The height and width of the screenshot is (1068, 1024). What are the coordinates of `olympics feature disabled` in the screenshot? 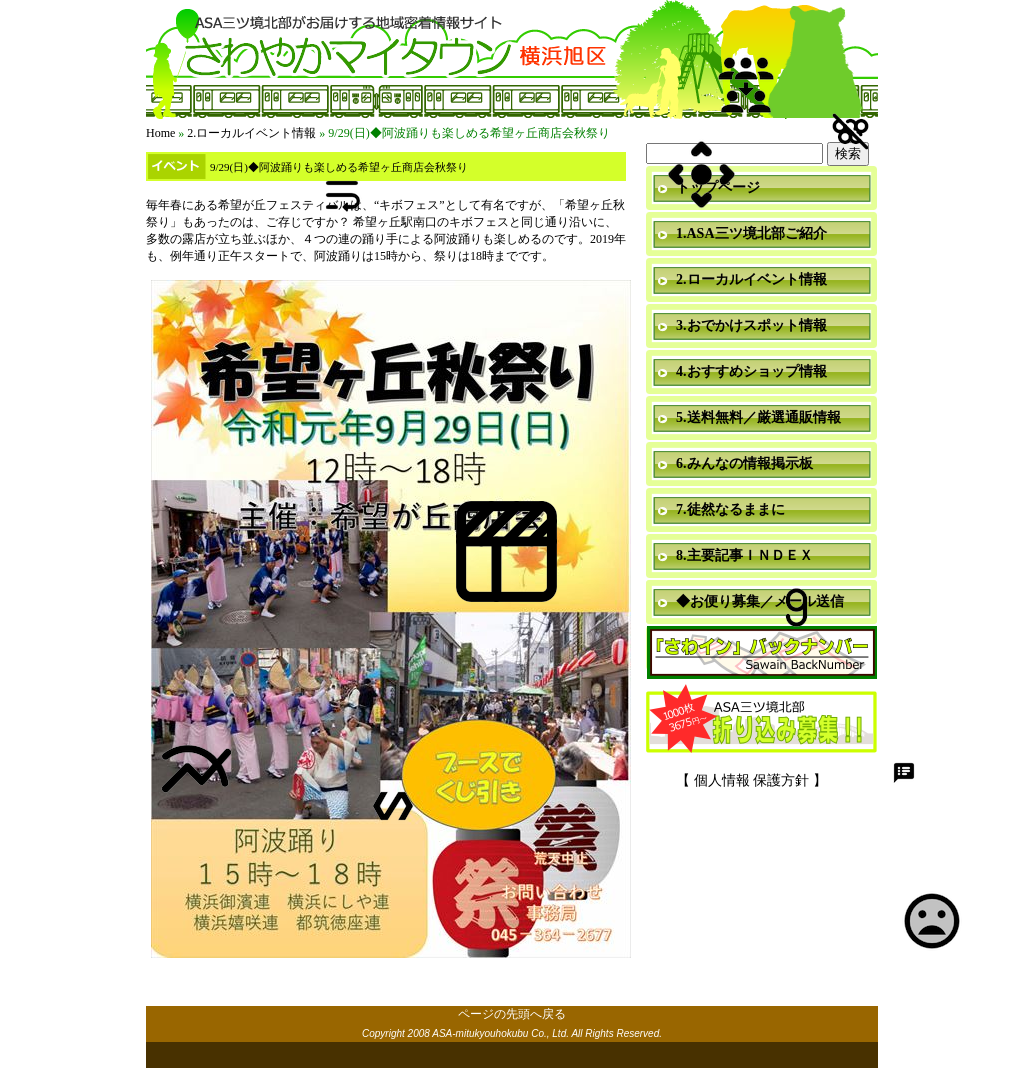 It's located at (850, 131).